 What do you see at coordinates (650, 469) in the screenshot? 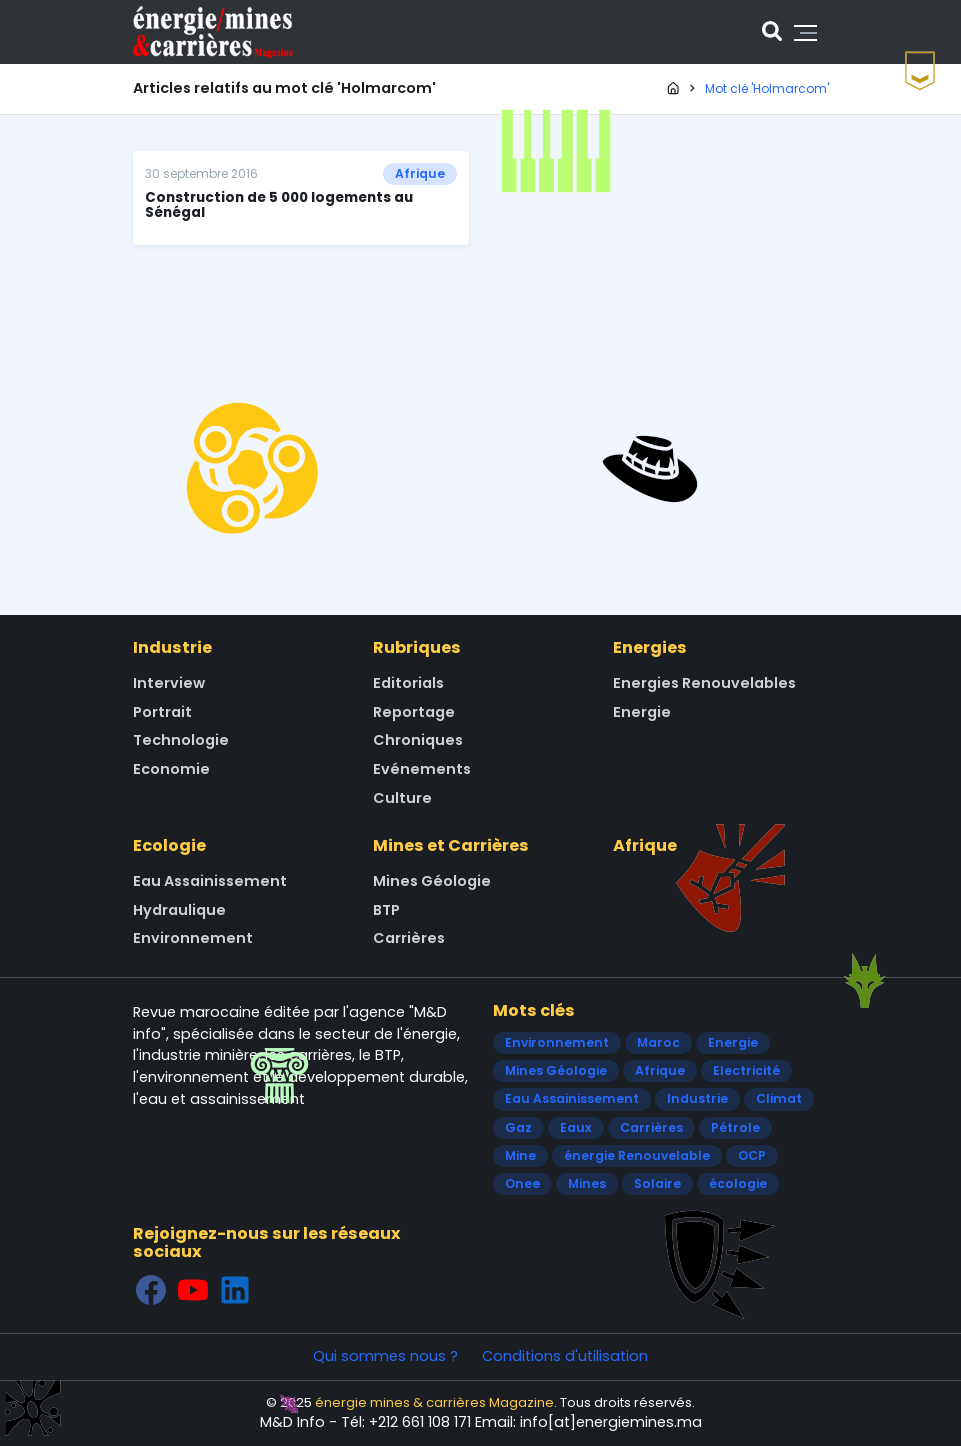
I see `select outback or safari hat accessory` at bounding box center [650, 469].